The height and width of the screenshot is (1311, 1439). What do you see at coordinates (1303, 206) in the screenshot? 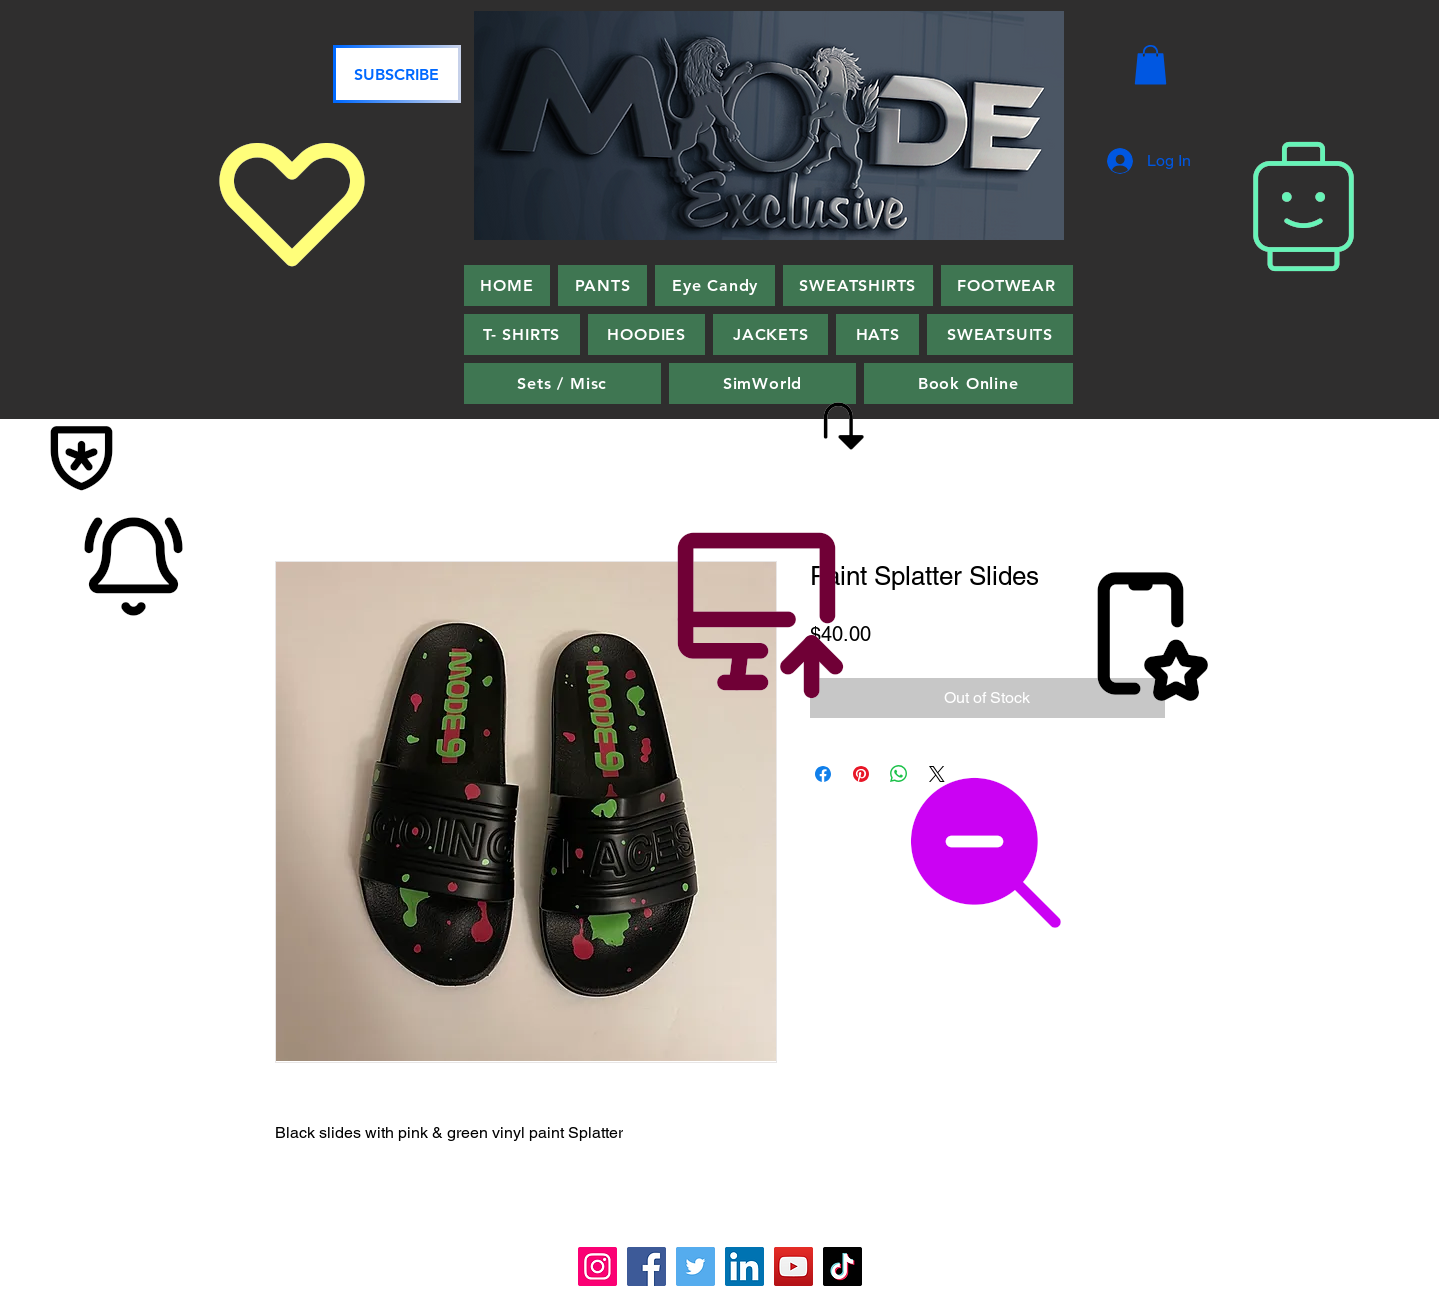
I see `indicates a playful or fun mode` at bounding box center [1303, 206].